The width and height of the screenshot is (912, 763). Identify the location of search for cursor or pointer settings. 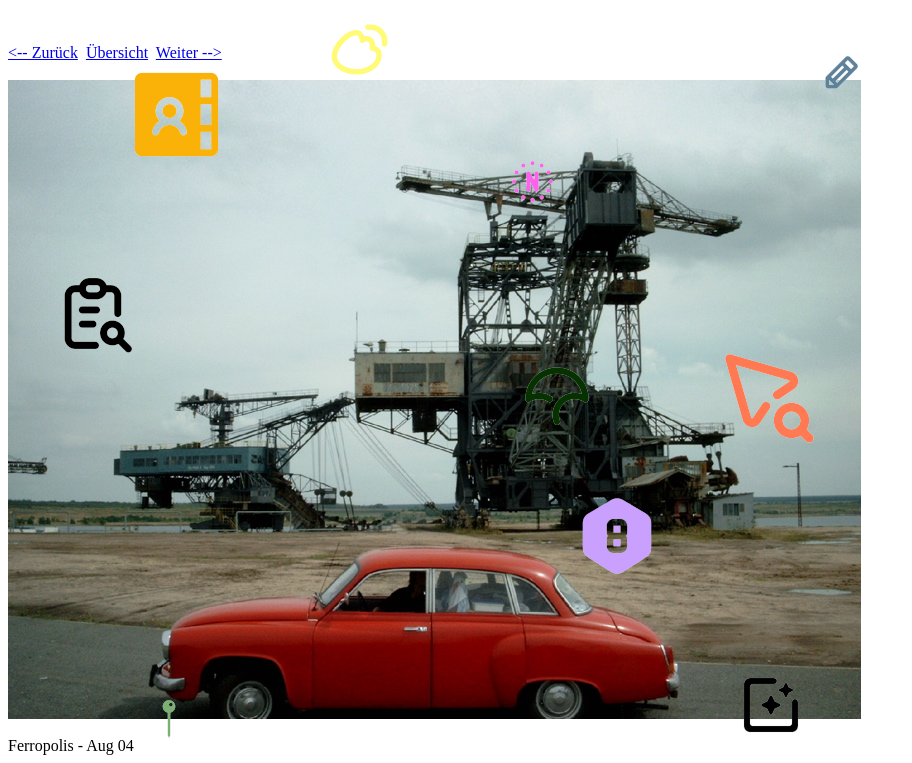
(765, 394).